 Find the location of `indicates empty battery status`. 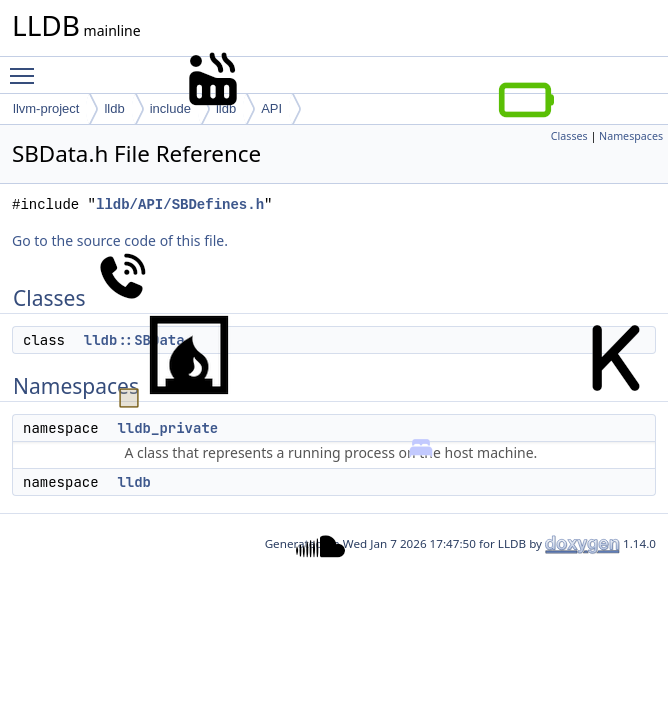

indicates empty battery status is located at coordinates (525, 97).